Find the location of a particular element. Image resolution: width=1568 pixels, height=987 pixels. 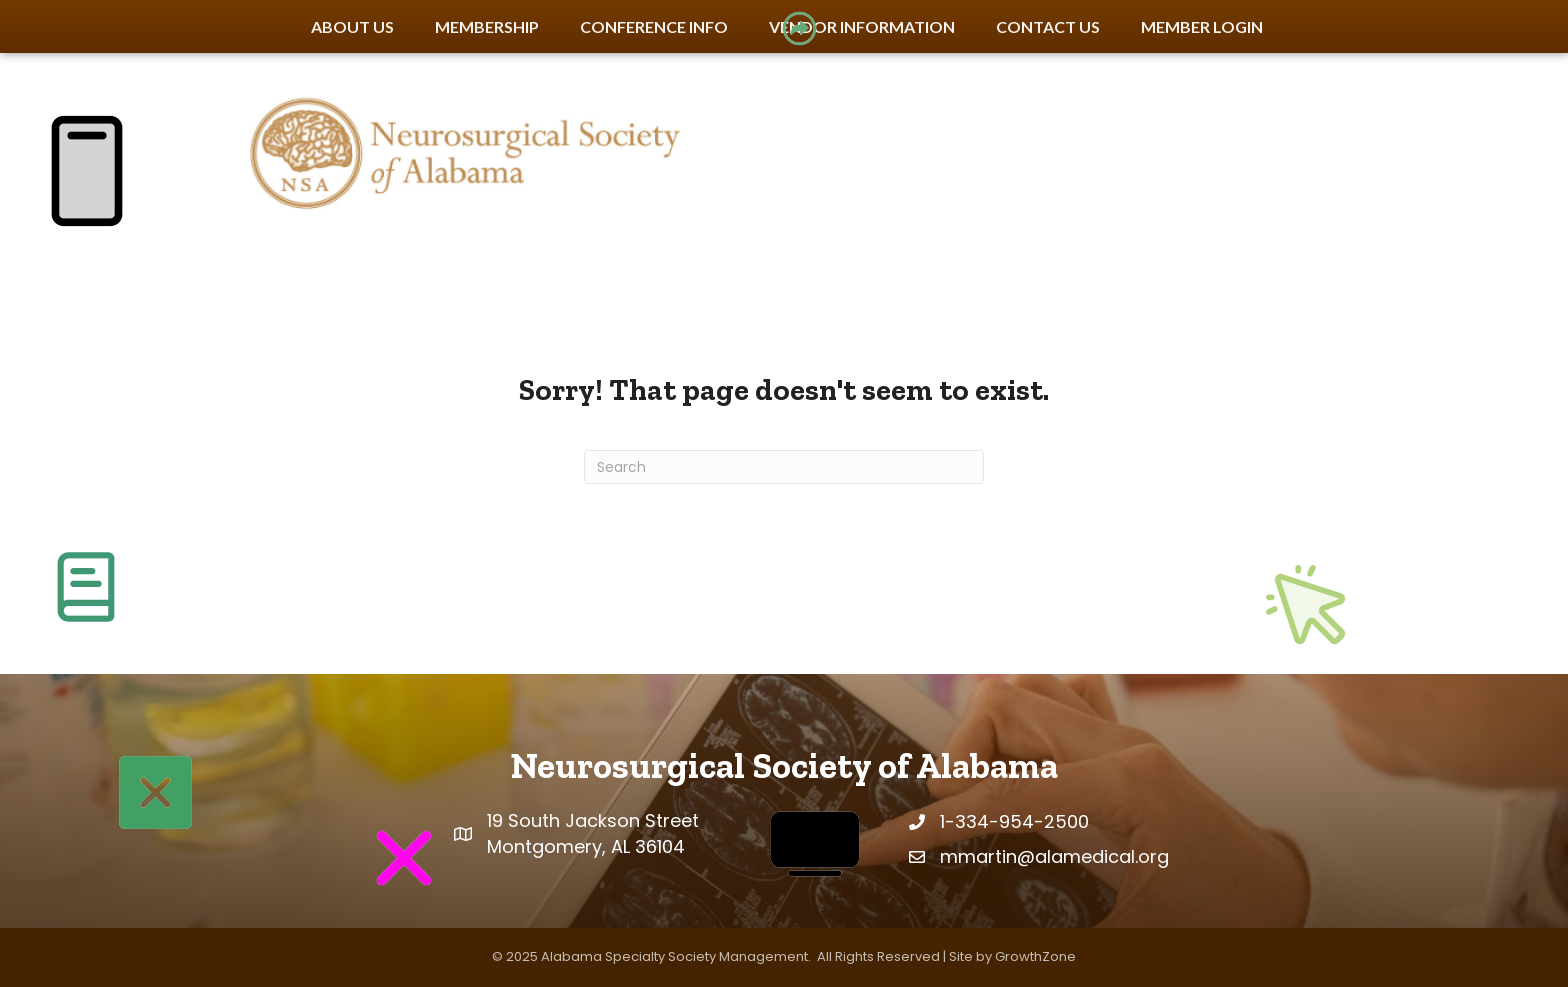

mobile device with speaker enabled is located at coordinates (87, 171).